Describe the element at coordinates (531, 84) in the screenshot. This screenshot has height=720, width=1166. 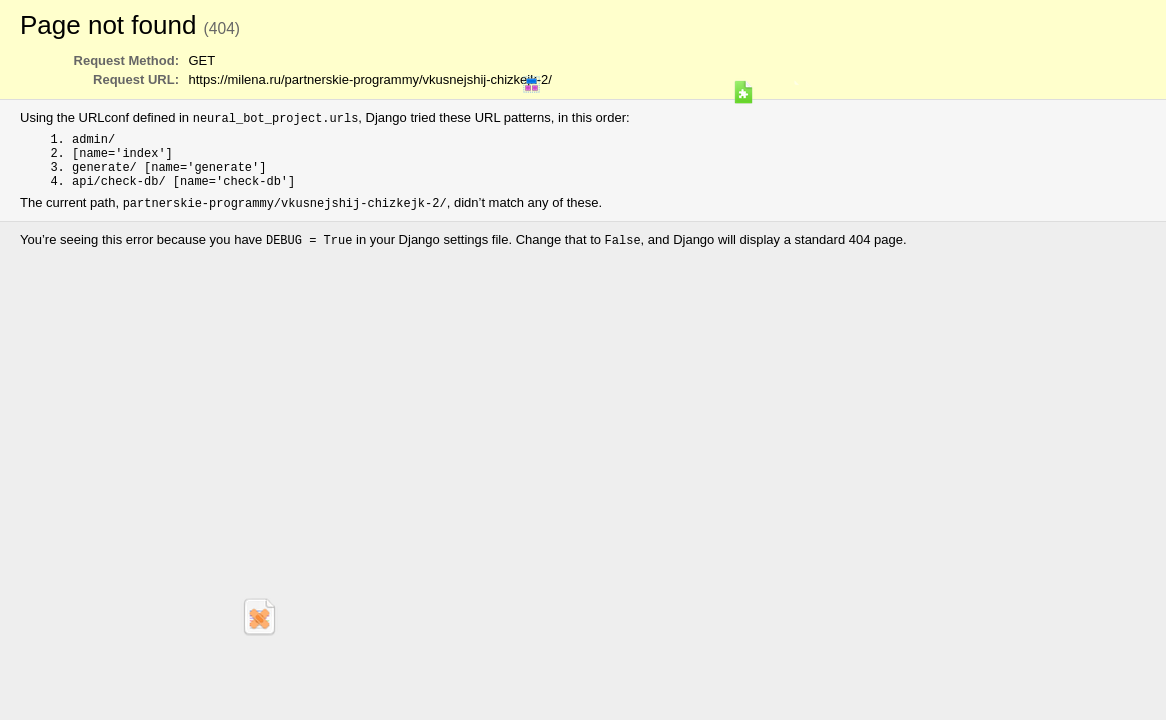
I see `select all items in the current view` at that location.